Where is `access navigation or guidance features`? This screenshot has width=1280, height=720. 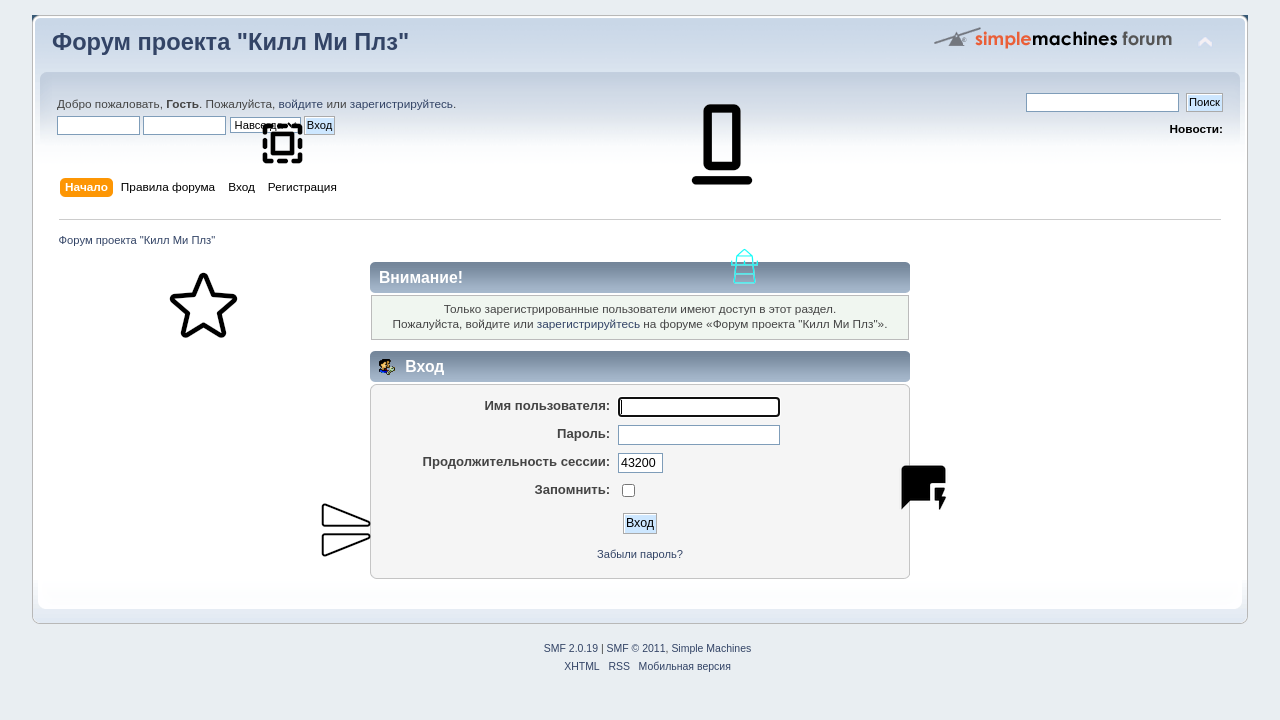 access navigation or guidance features is located at coordinates (744, 267).